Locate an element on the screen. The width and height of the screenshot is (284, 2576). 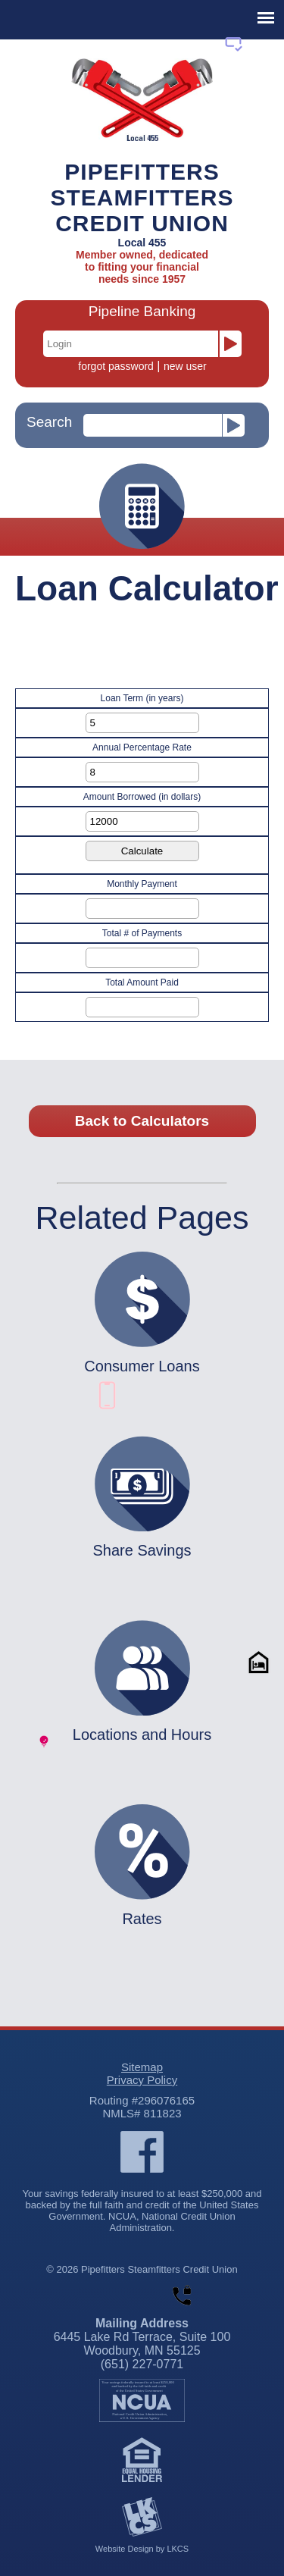
indicates phone or call features are locked is located at coordinates (182, 2296).